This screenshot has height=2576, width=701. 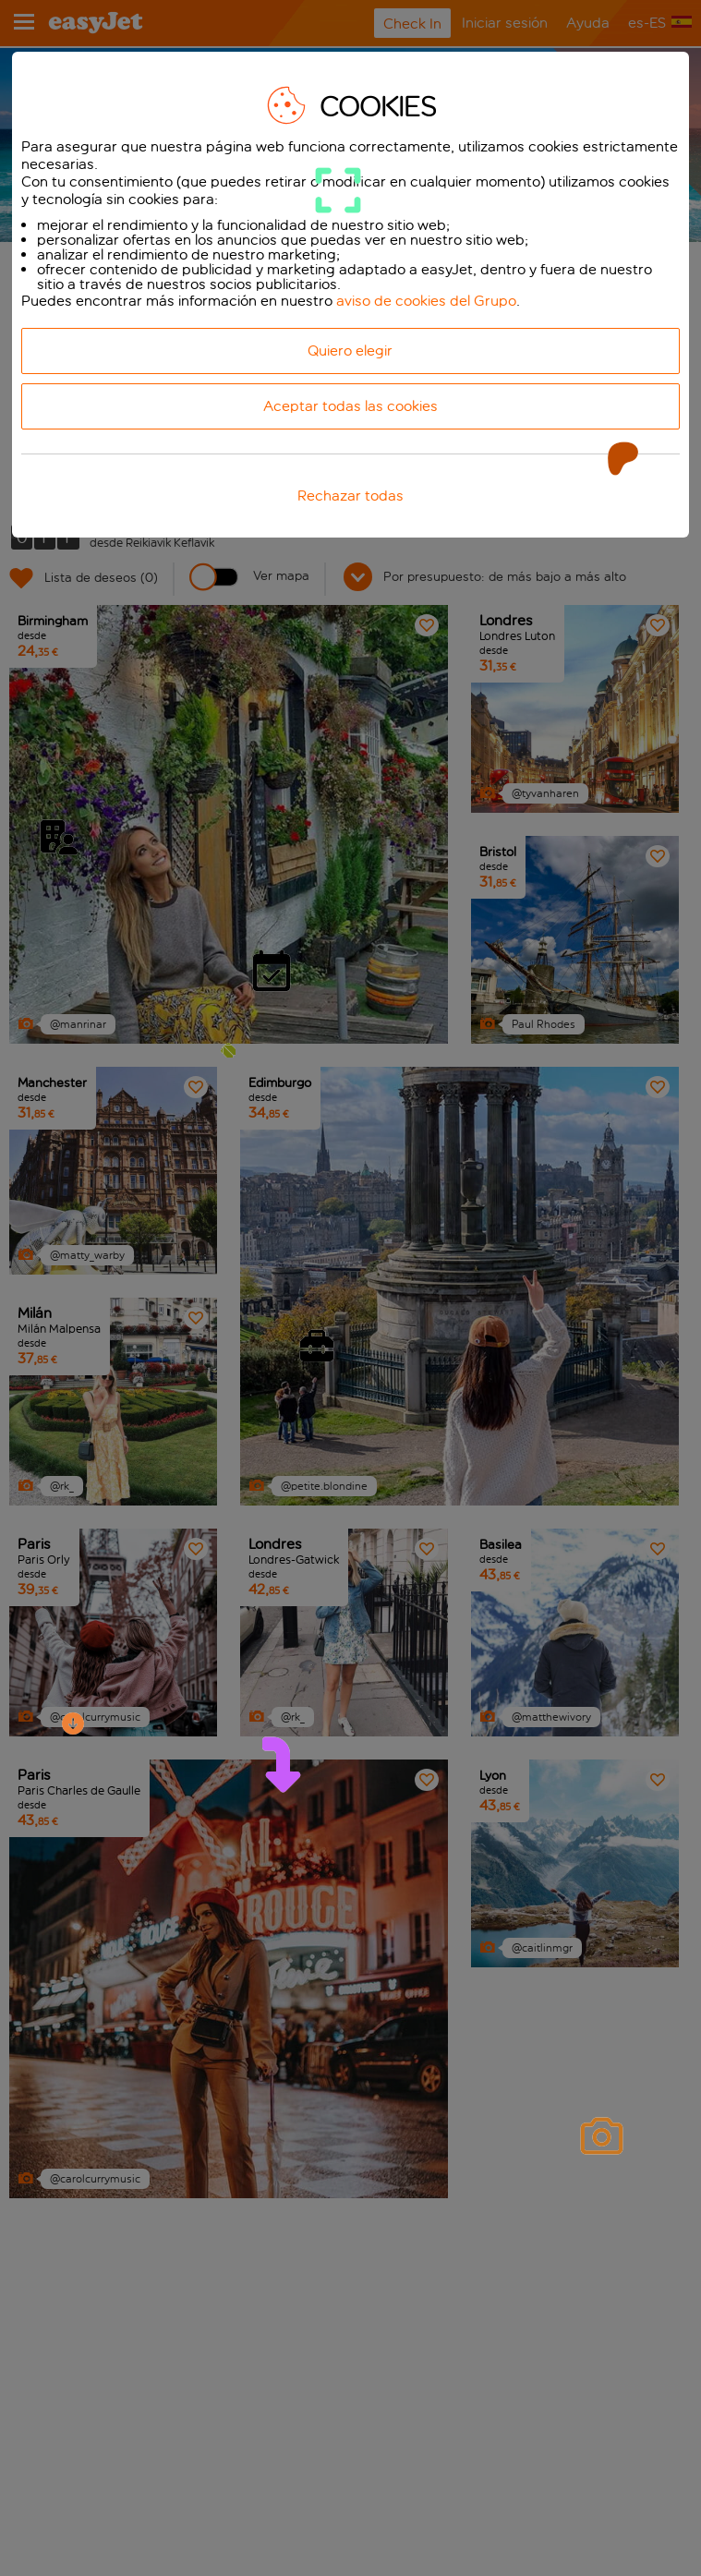 I want to click on link to patreon profile, so click(x=622, y=458).